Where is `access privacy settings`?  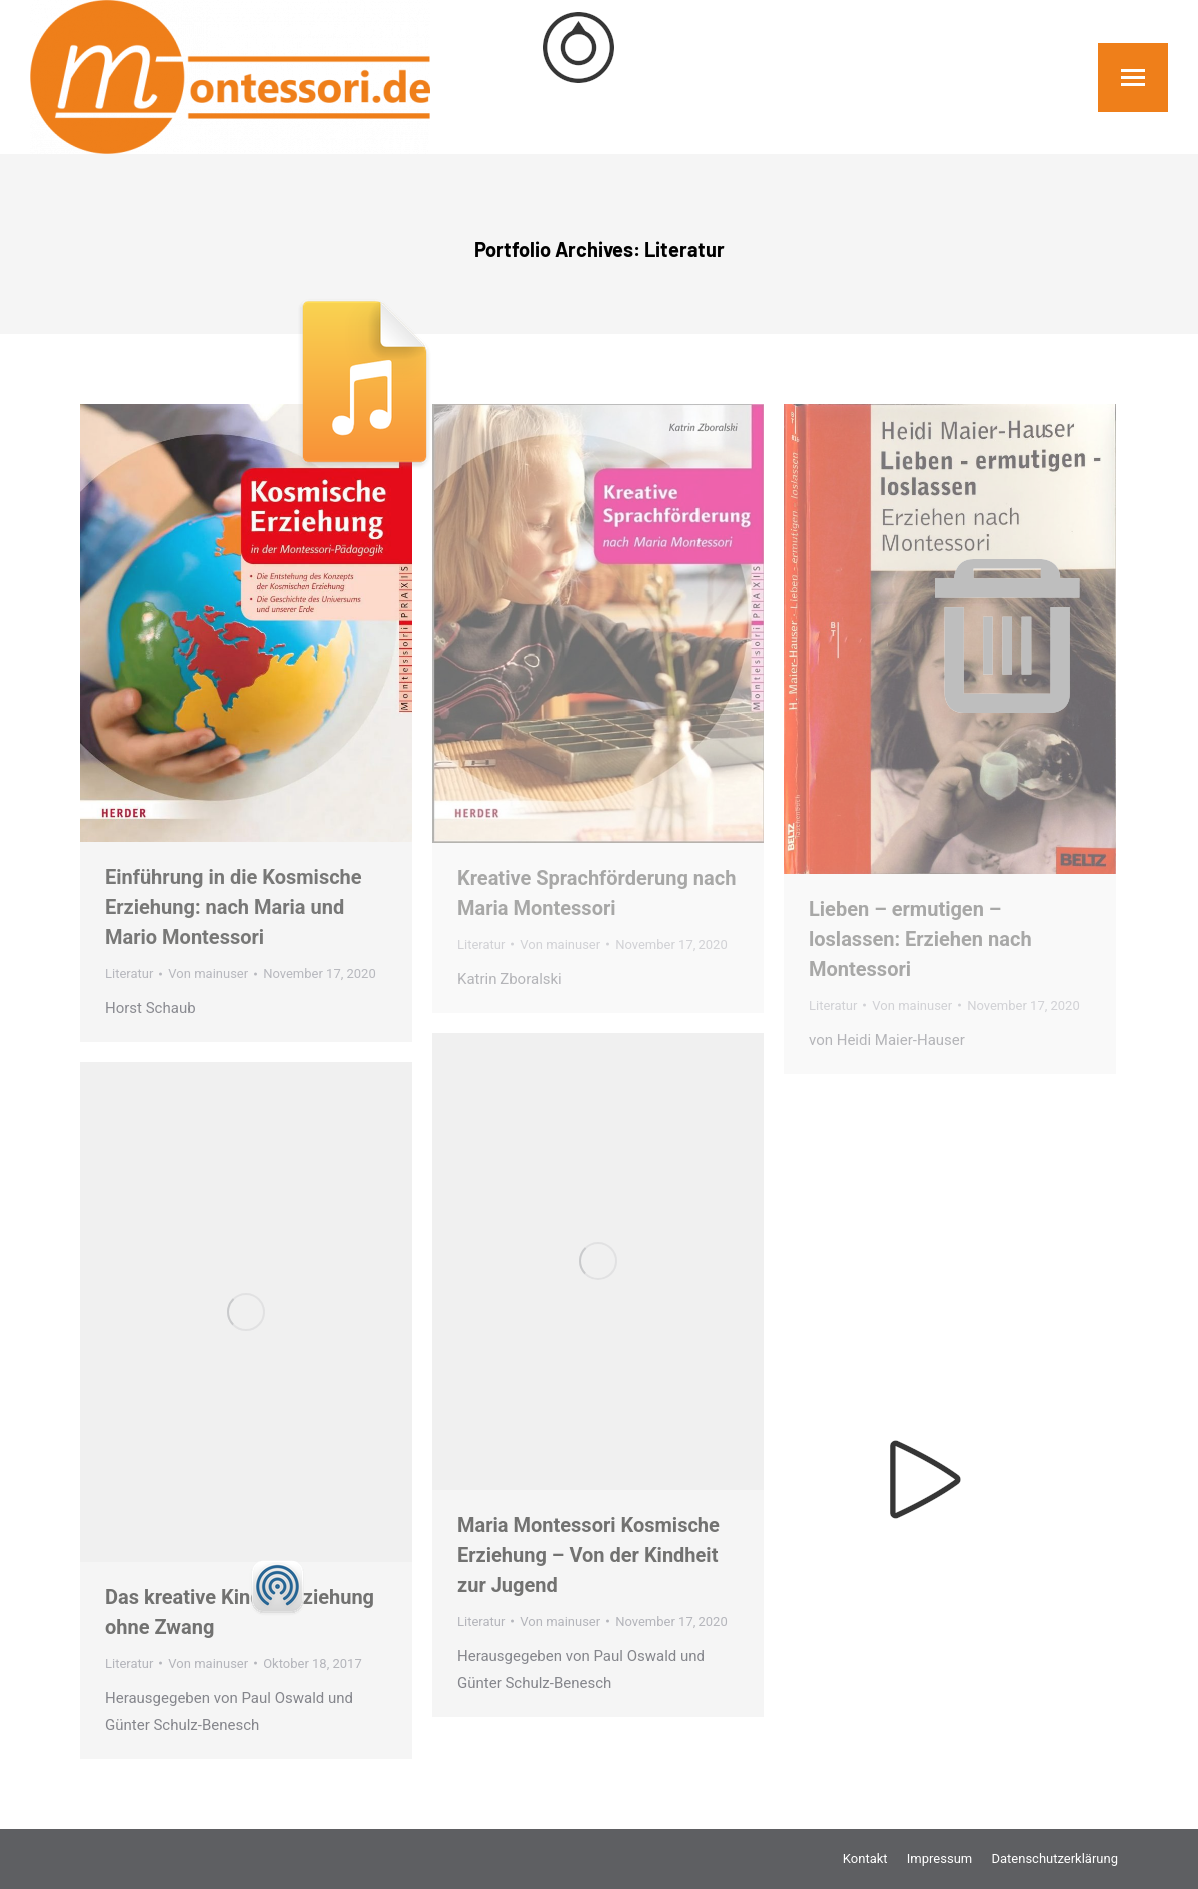
access privacy settings is located at coordinates (578, 47).